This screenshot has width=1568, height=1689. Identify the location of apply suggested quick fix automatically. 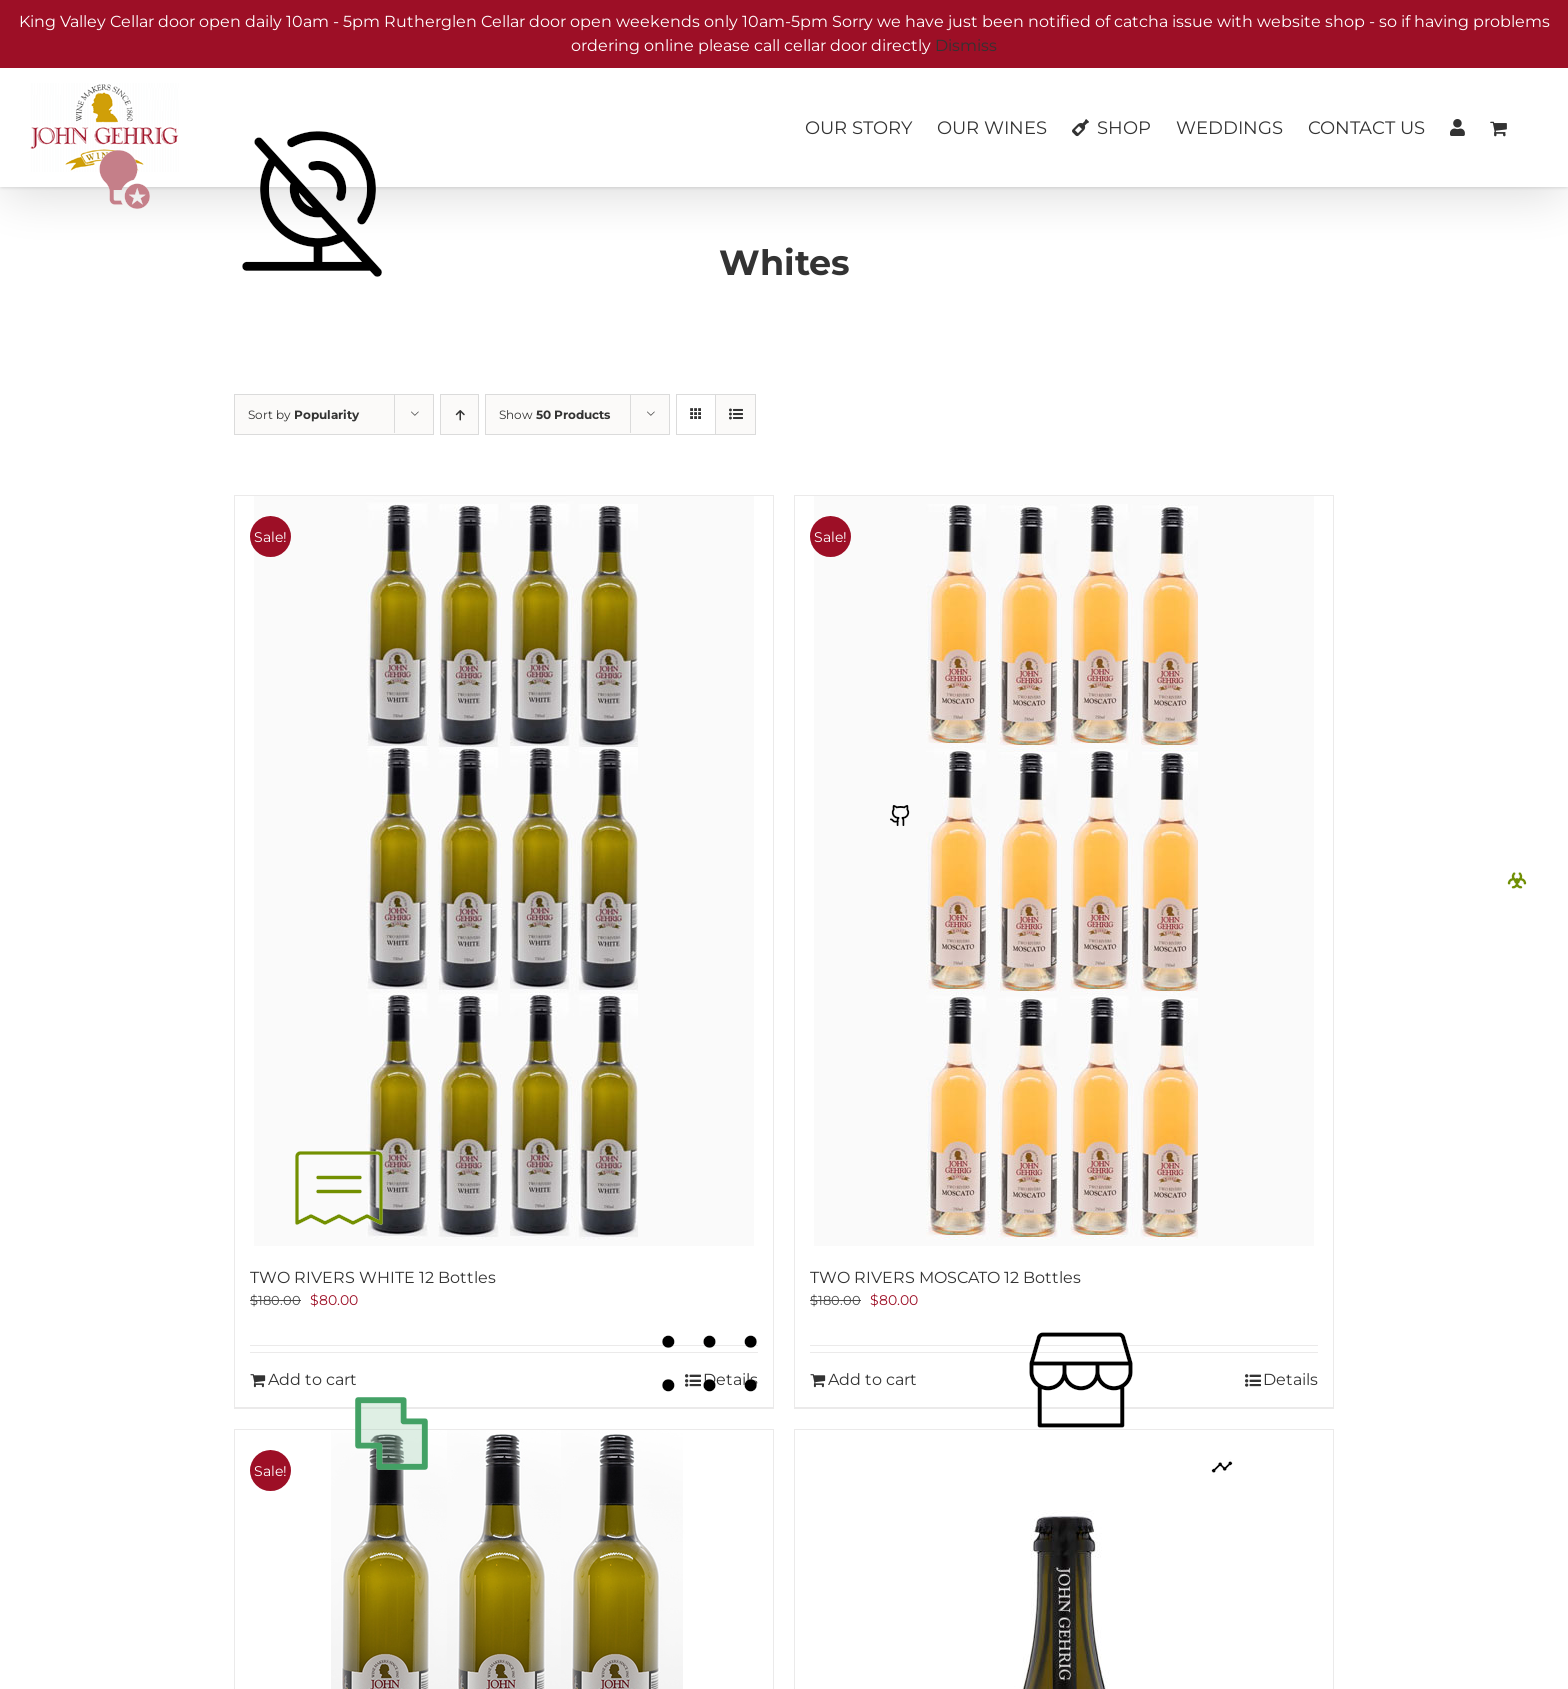
(120, 179).